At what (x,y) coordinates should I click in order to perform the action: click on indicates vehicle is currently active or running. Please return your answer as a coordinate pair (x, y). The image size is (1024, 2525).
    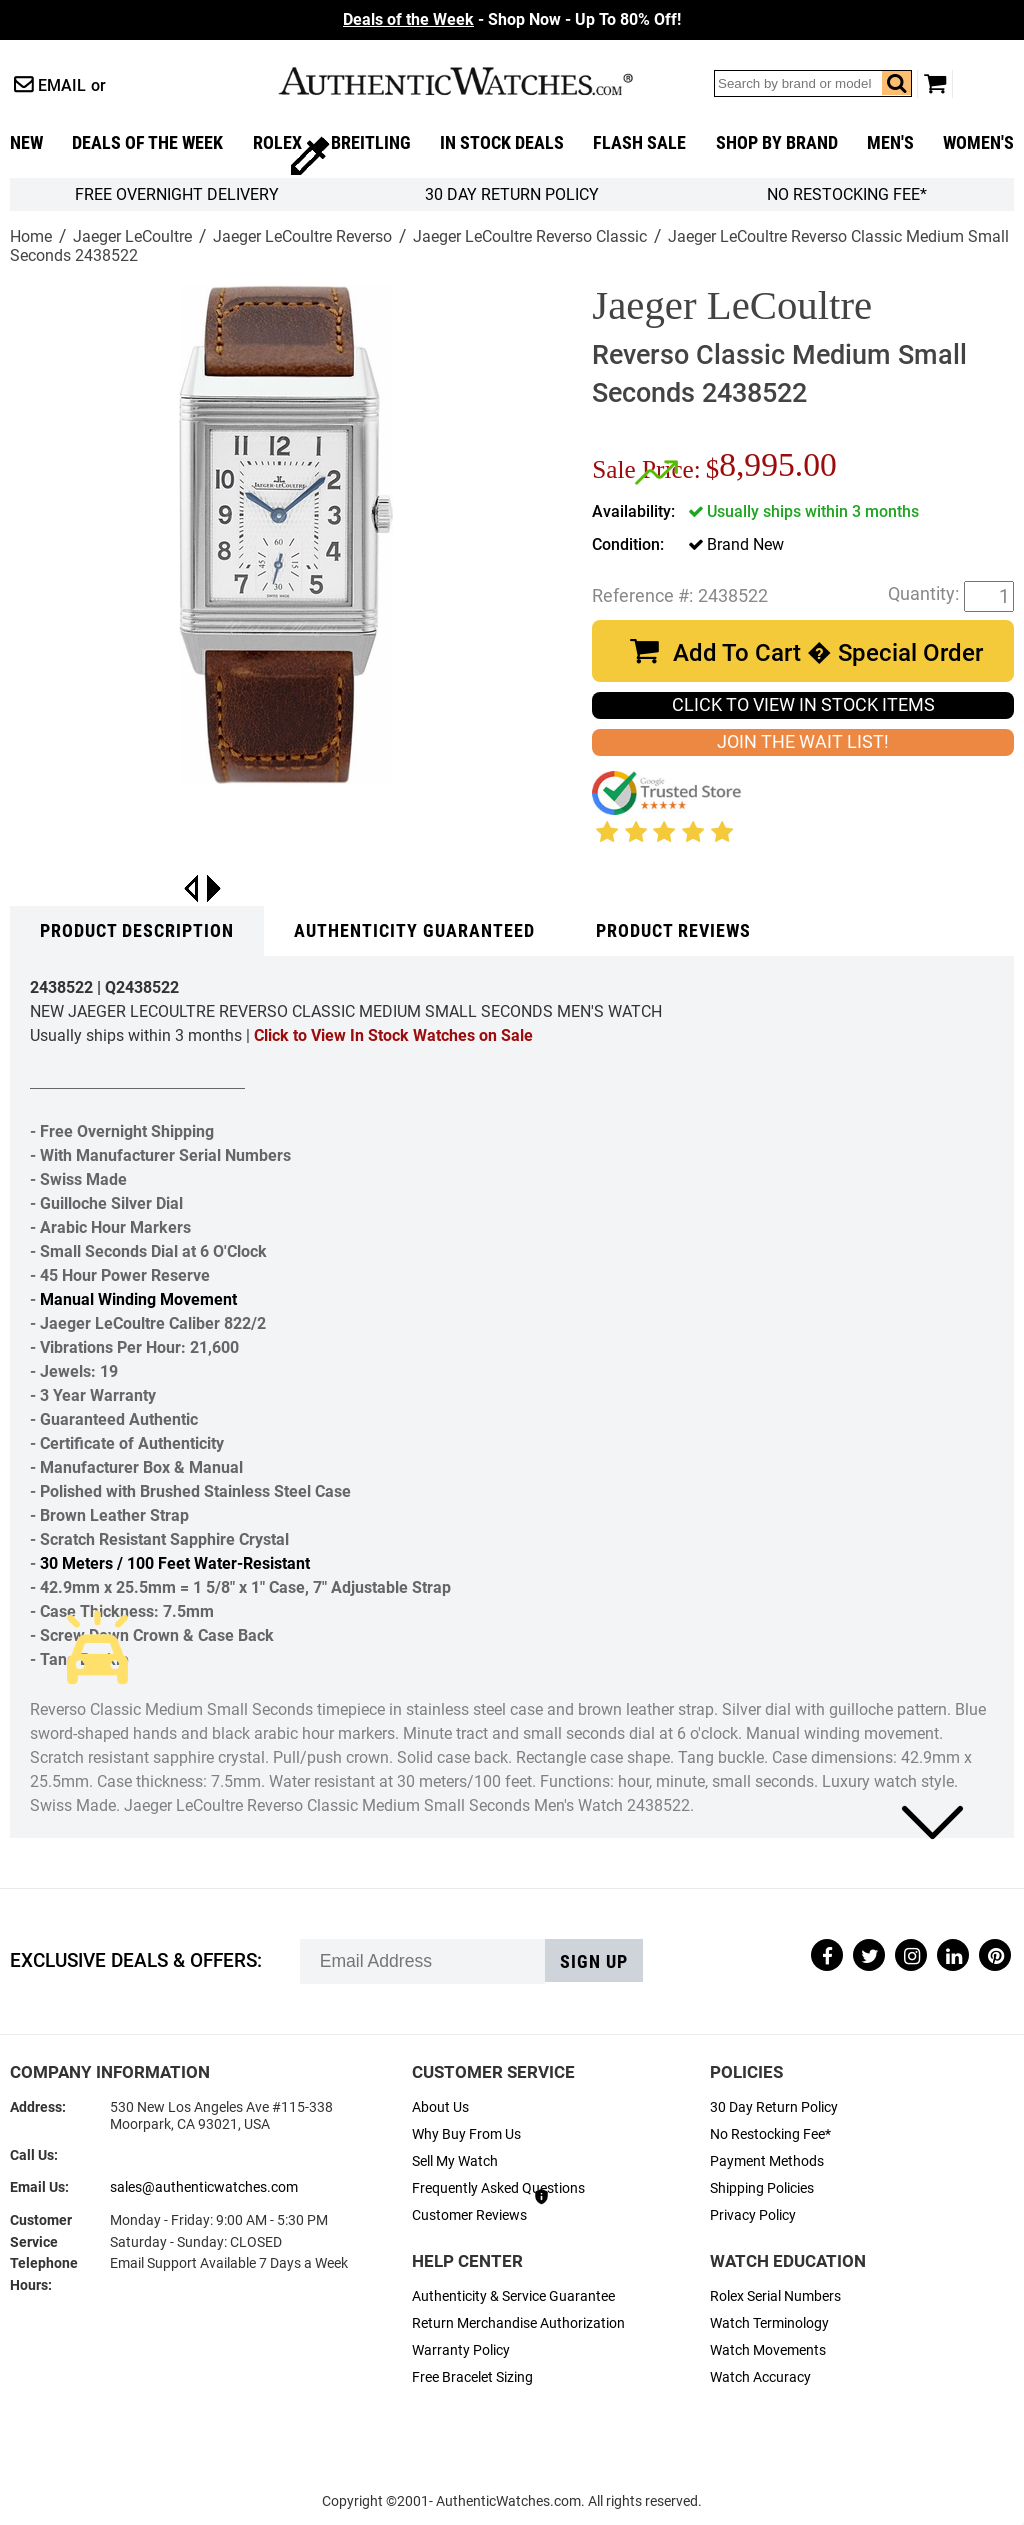
    Looking at the image, I should click on (97, 1649).